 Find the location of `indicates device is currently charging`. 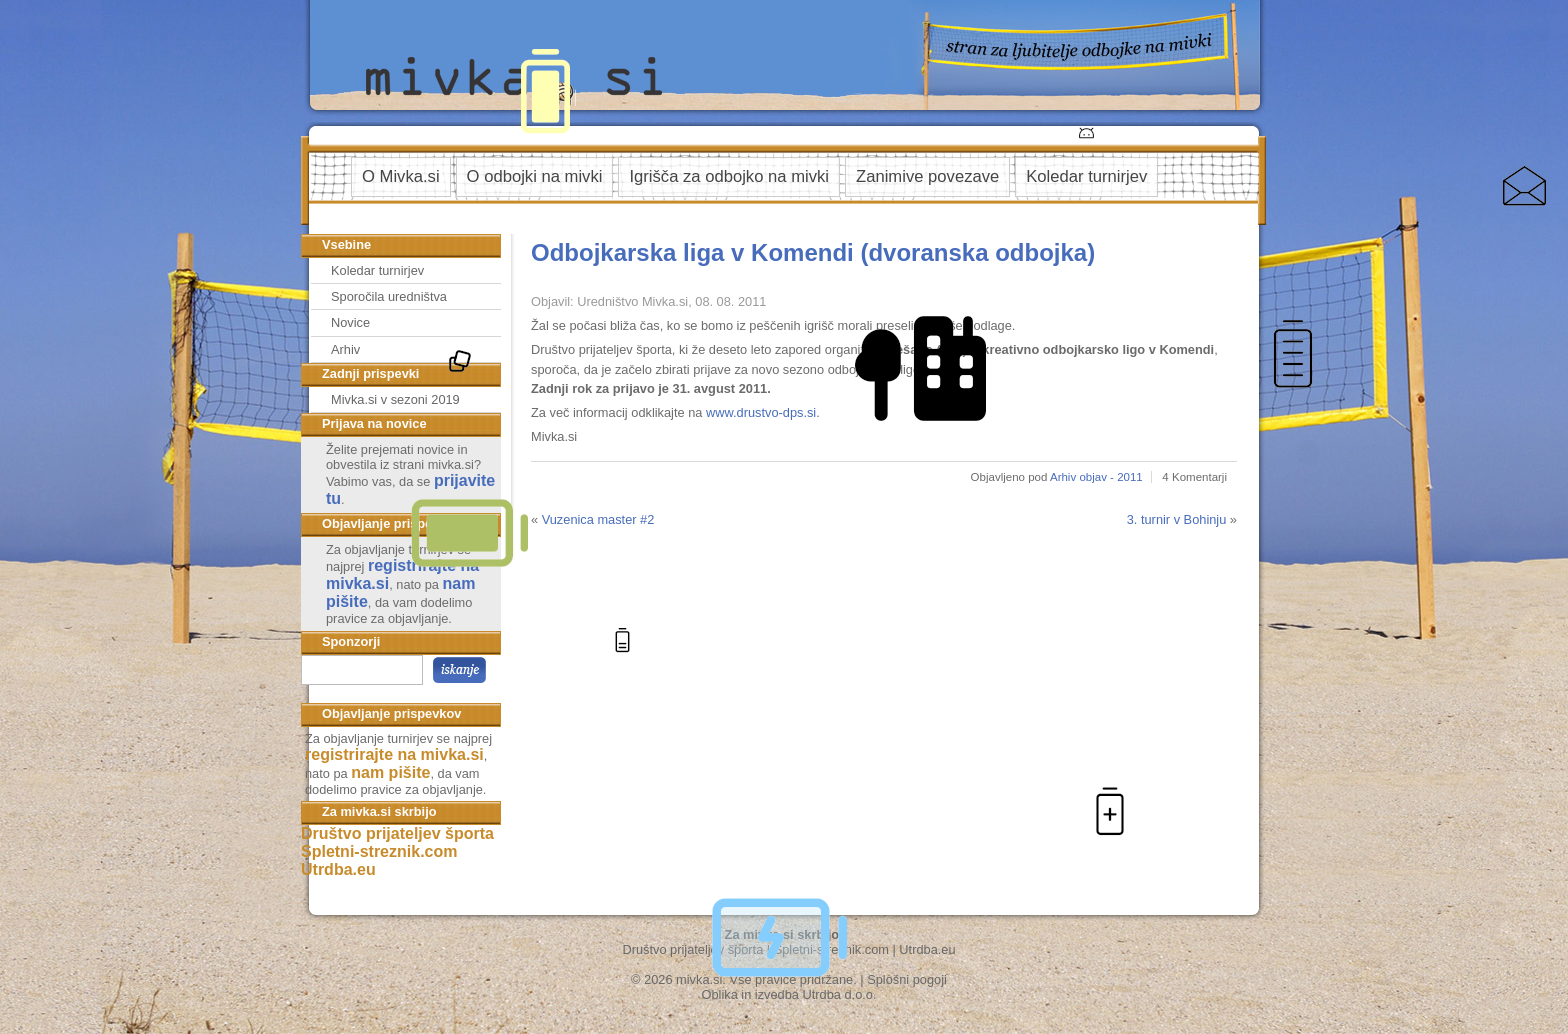

indicates device is currently charging is located at coordinates (777, 937).